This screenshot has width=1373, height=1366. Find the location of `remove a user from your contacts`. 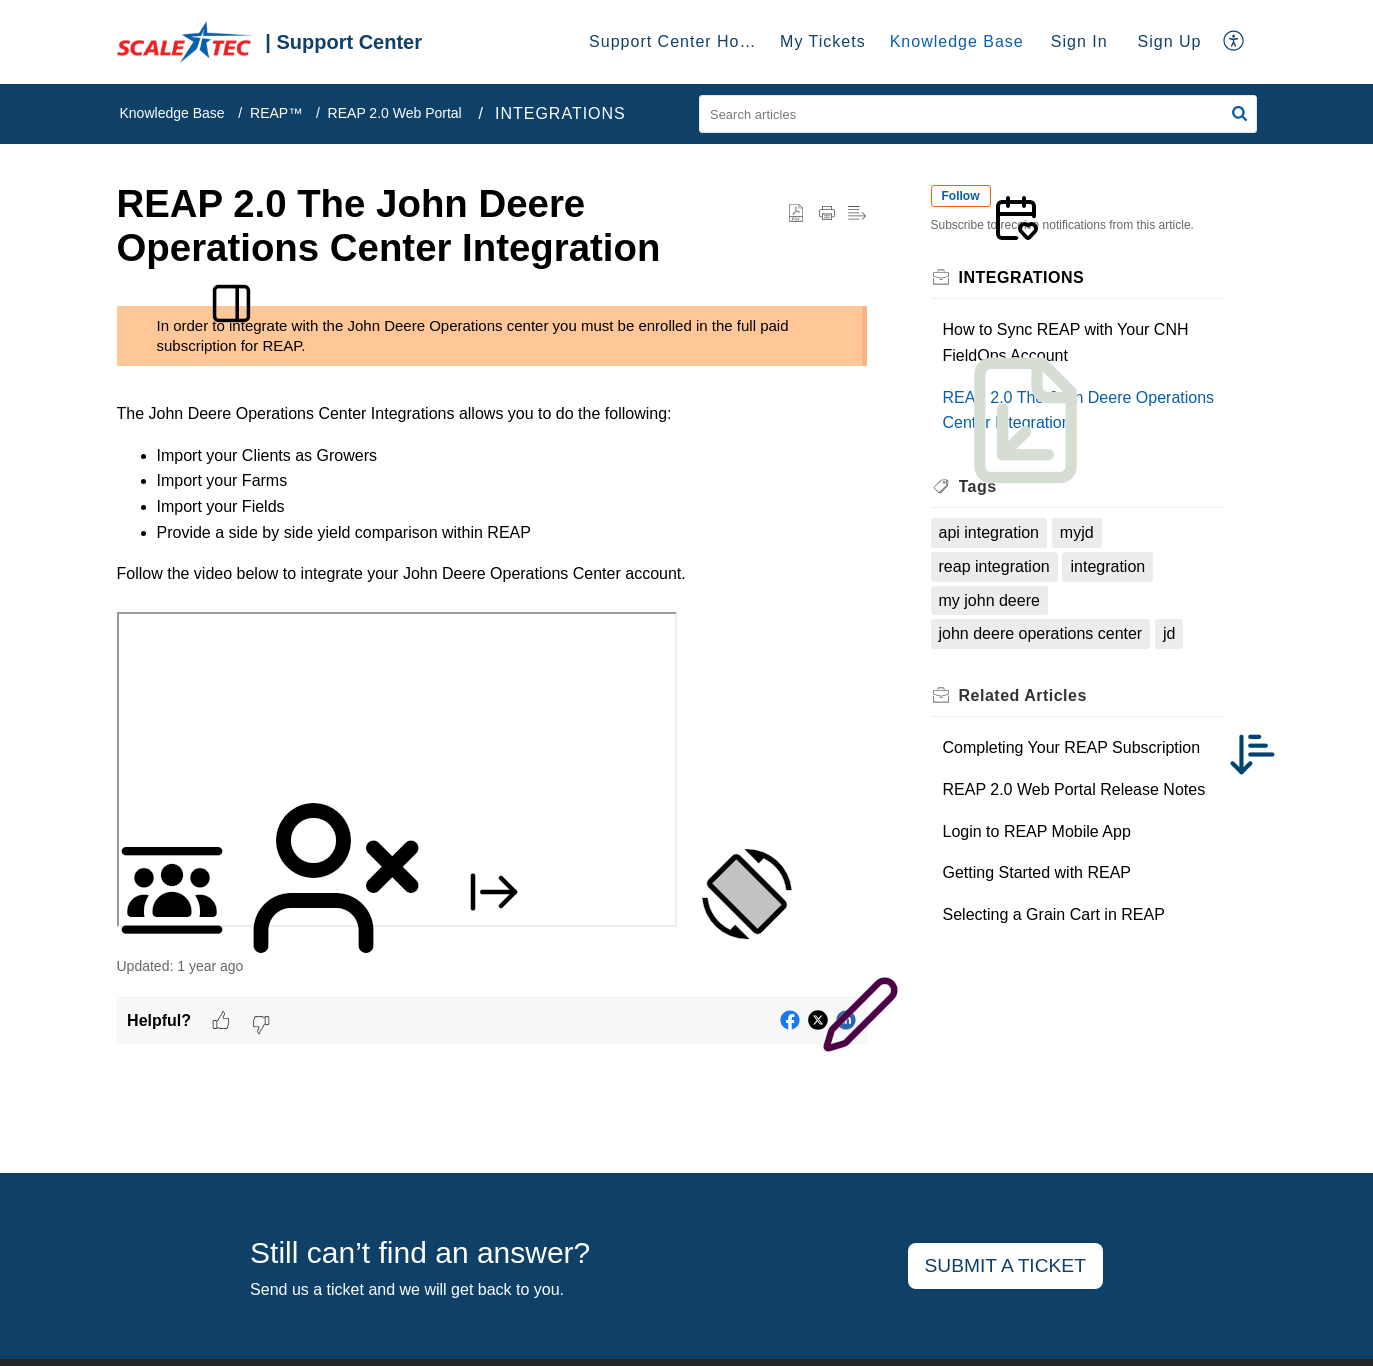

remove a user from your contacts is located at coordinates (336, 878).